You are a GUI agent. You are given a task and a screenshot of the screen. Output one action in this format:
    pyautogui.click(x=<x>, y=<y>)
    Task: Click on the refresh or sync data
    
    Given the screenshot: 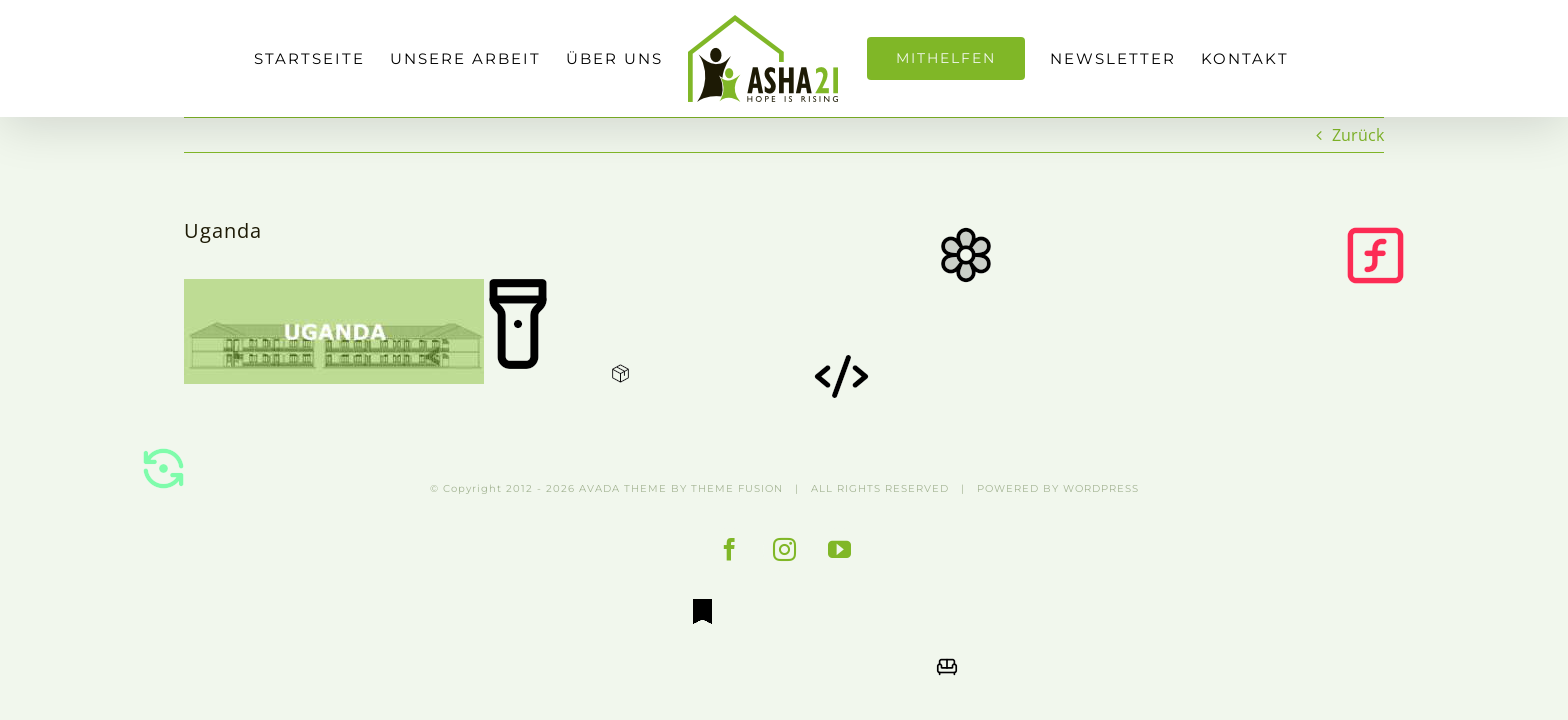 What is the action you would take?
    pyautogui.click(x=163, y=468)
    